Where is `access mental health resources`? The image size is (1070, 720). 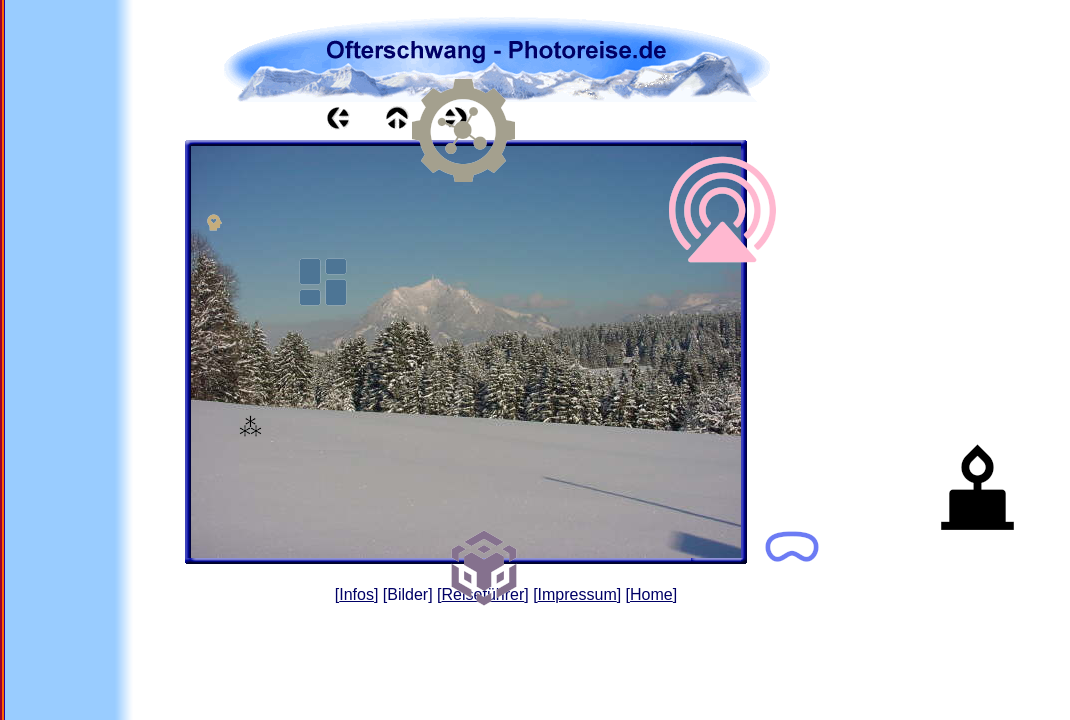 access mental health resources is located at coordinates (214, 222).